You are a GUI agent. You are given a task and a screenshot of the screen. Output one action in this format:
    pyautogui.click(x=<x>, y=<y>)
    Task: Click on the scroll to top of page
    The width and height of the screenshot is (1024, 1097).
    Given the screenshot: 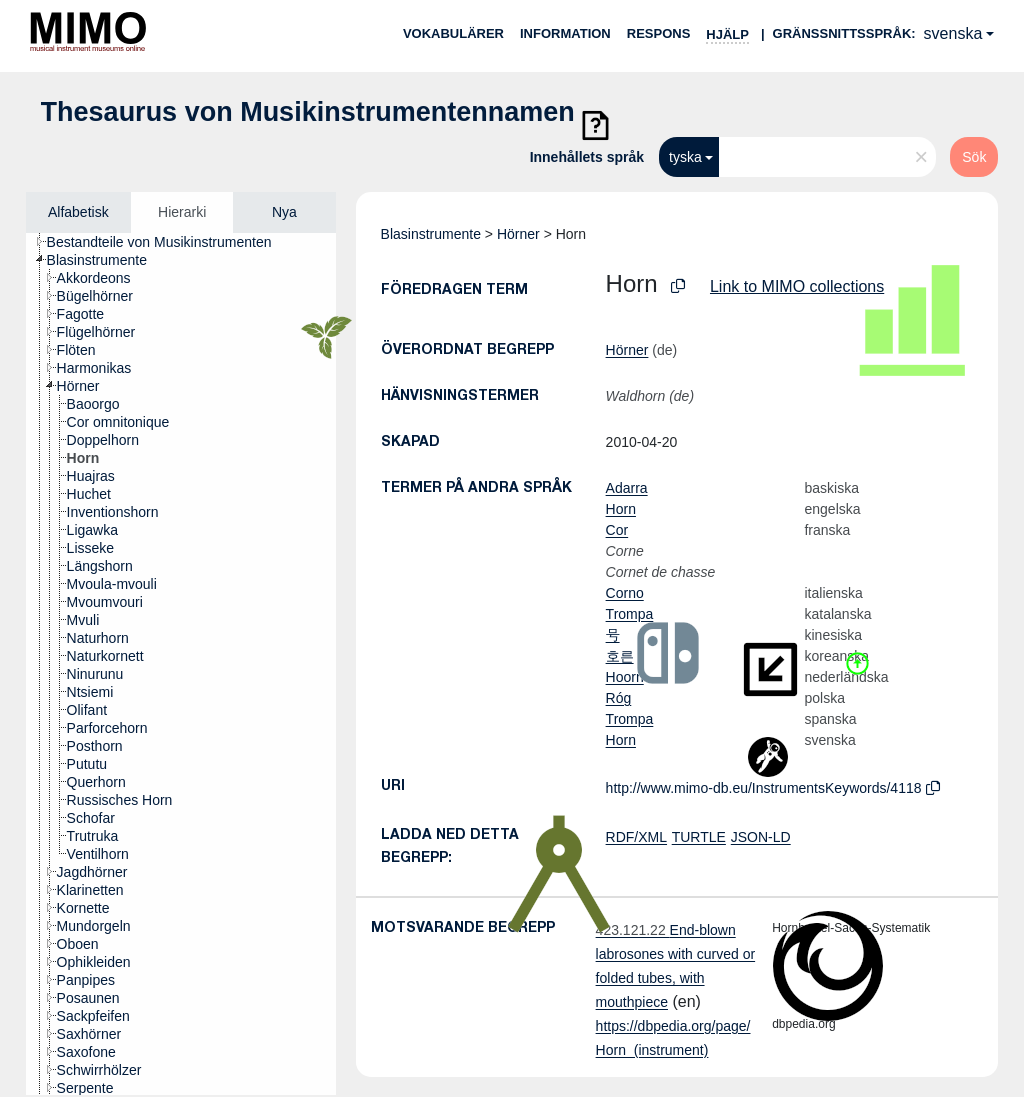 What is the action you would take?
    pyautogui.click(x=857, y=663)
    